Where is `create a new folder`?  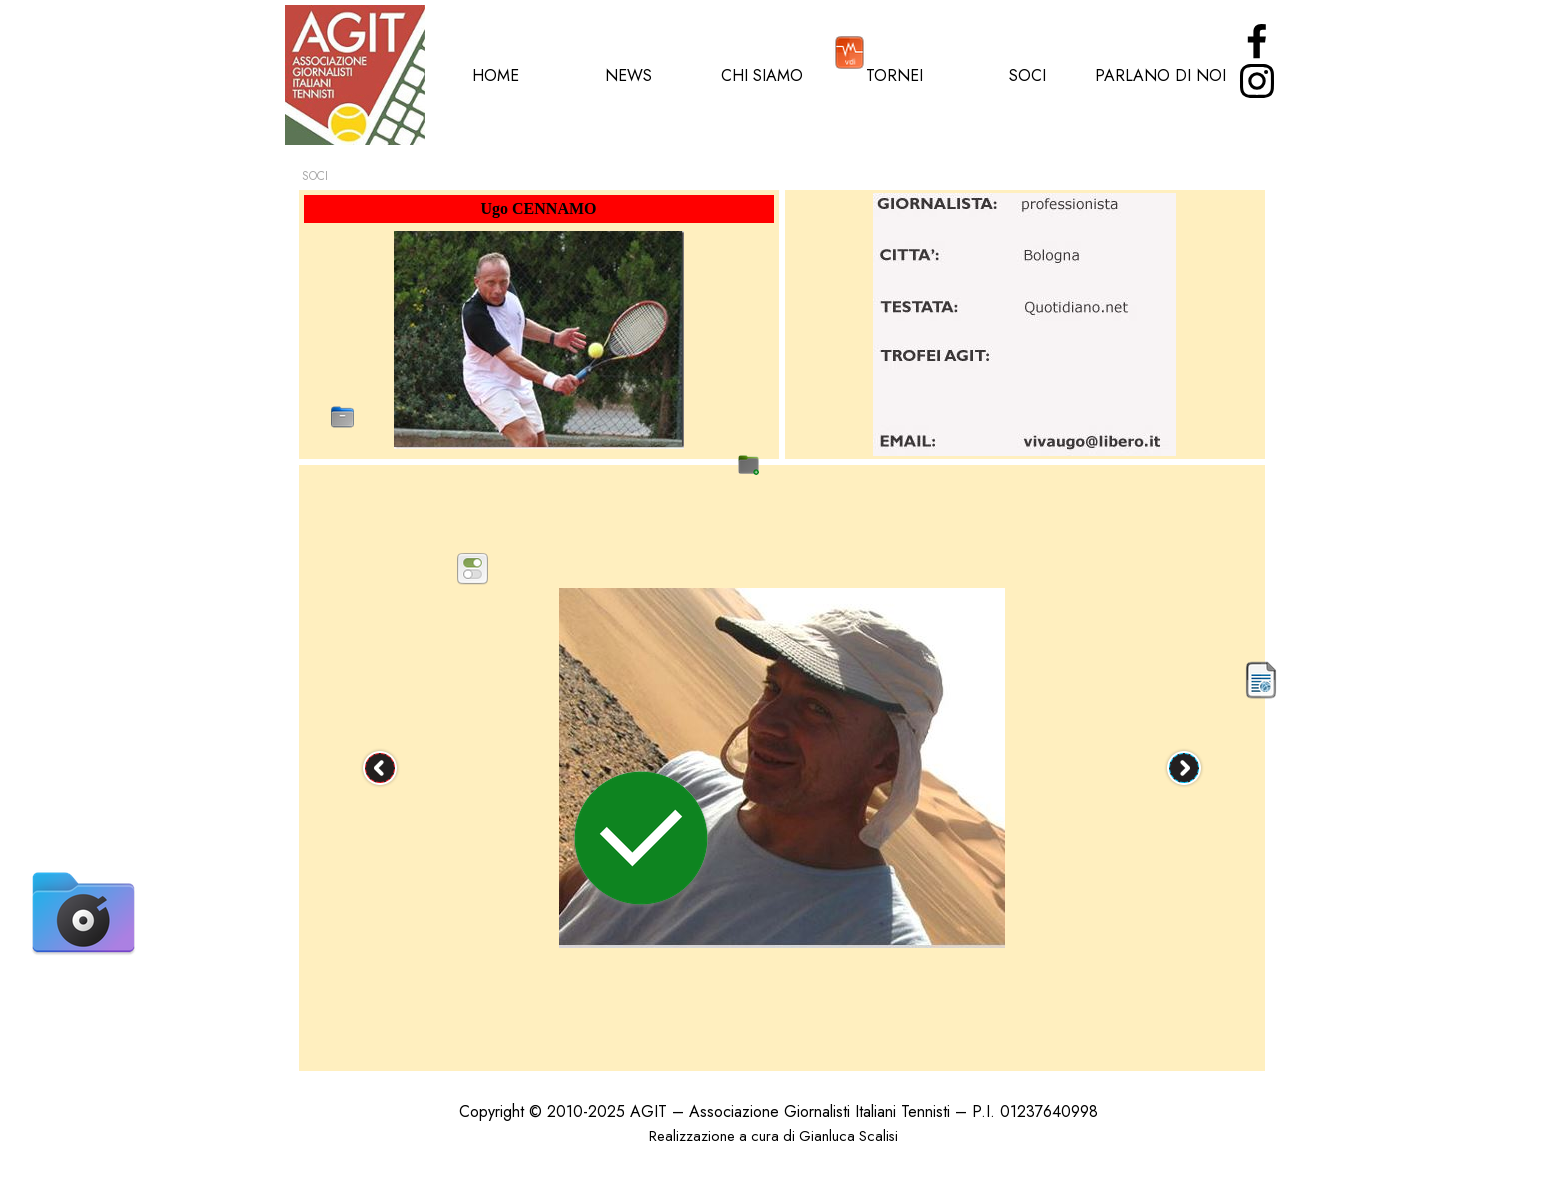 create a new folder is located at coordinates (748, 464).